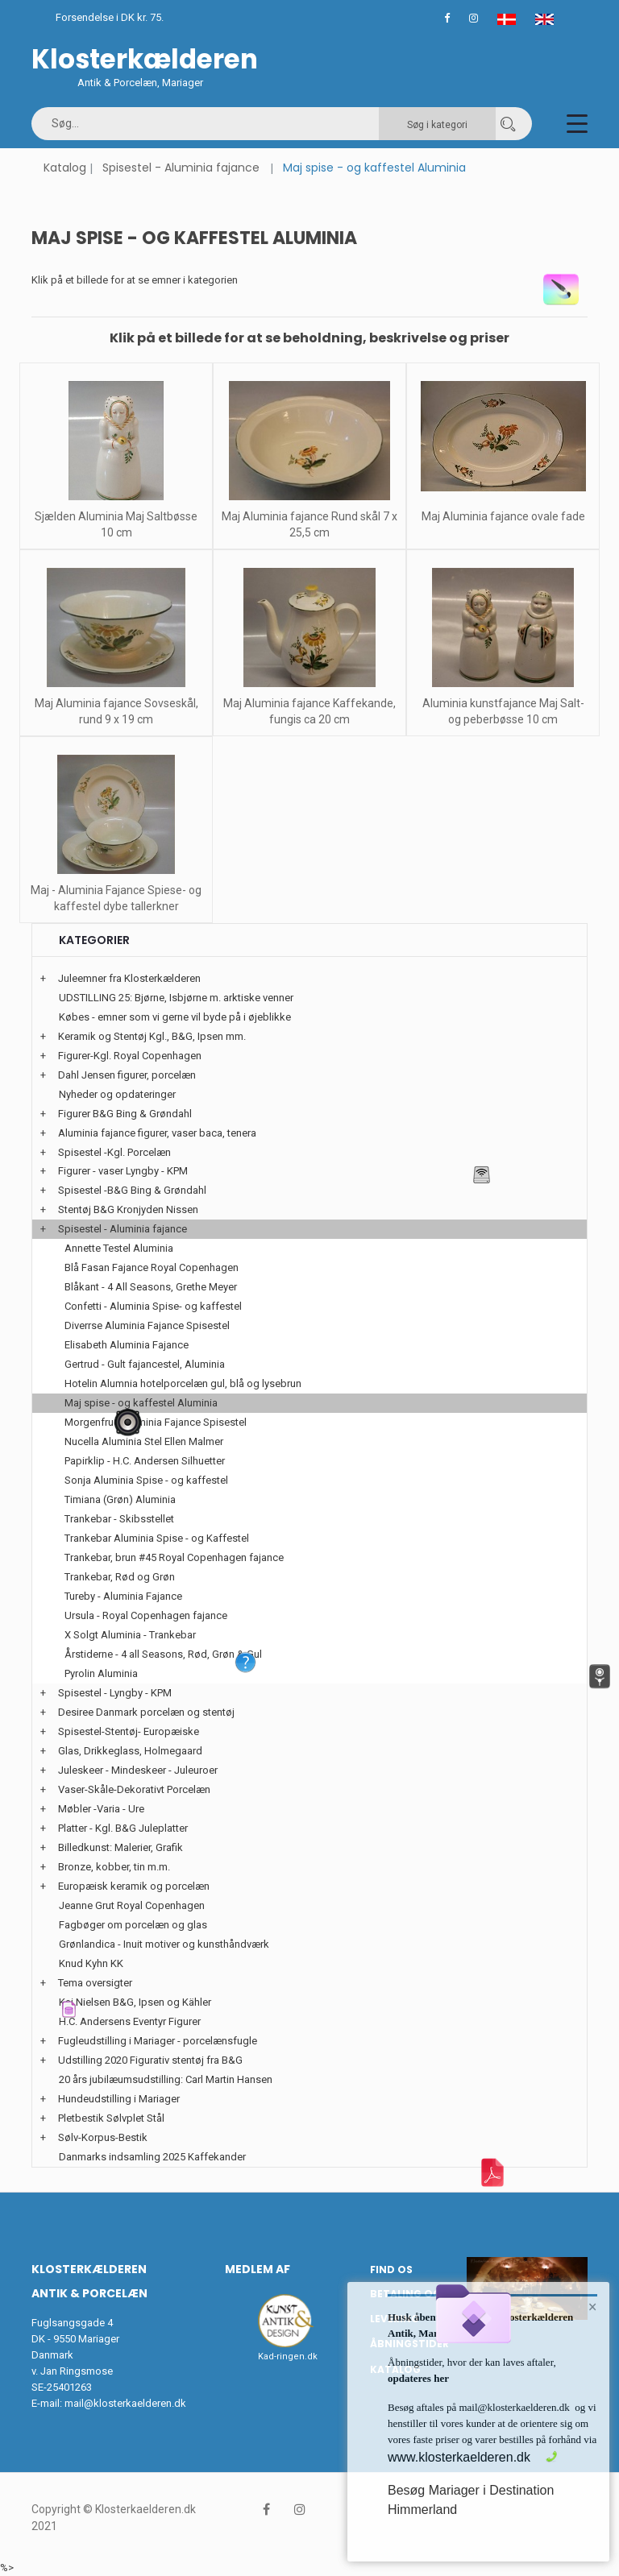 This screenshot has height=2576, width=619. What do you see at coordinates (492, 2172) in the screenshot?
I see `a pdf document file` at bounding box center [492, 2172].